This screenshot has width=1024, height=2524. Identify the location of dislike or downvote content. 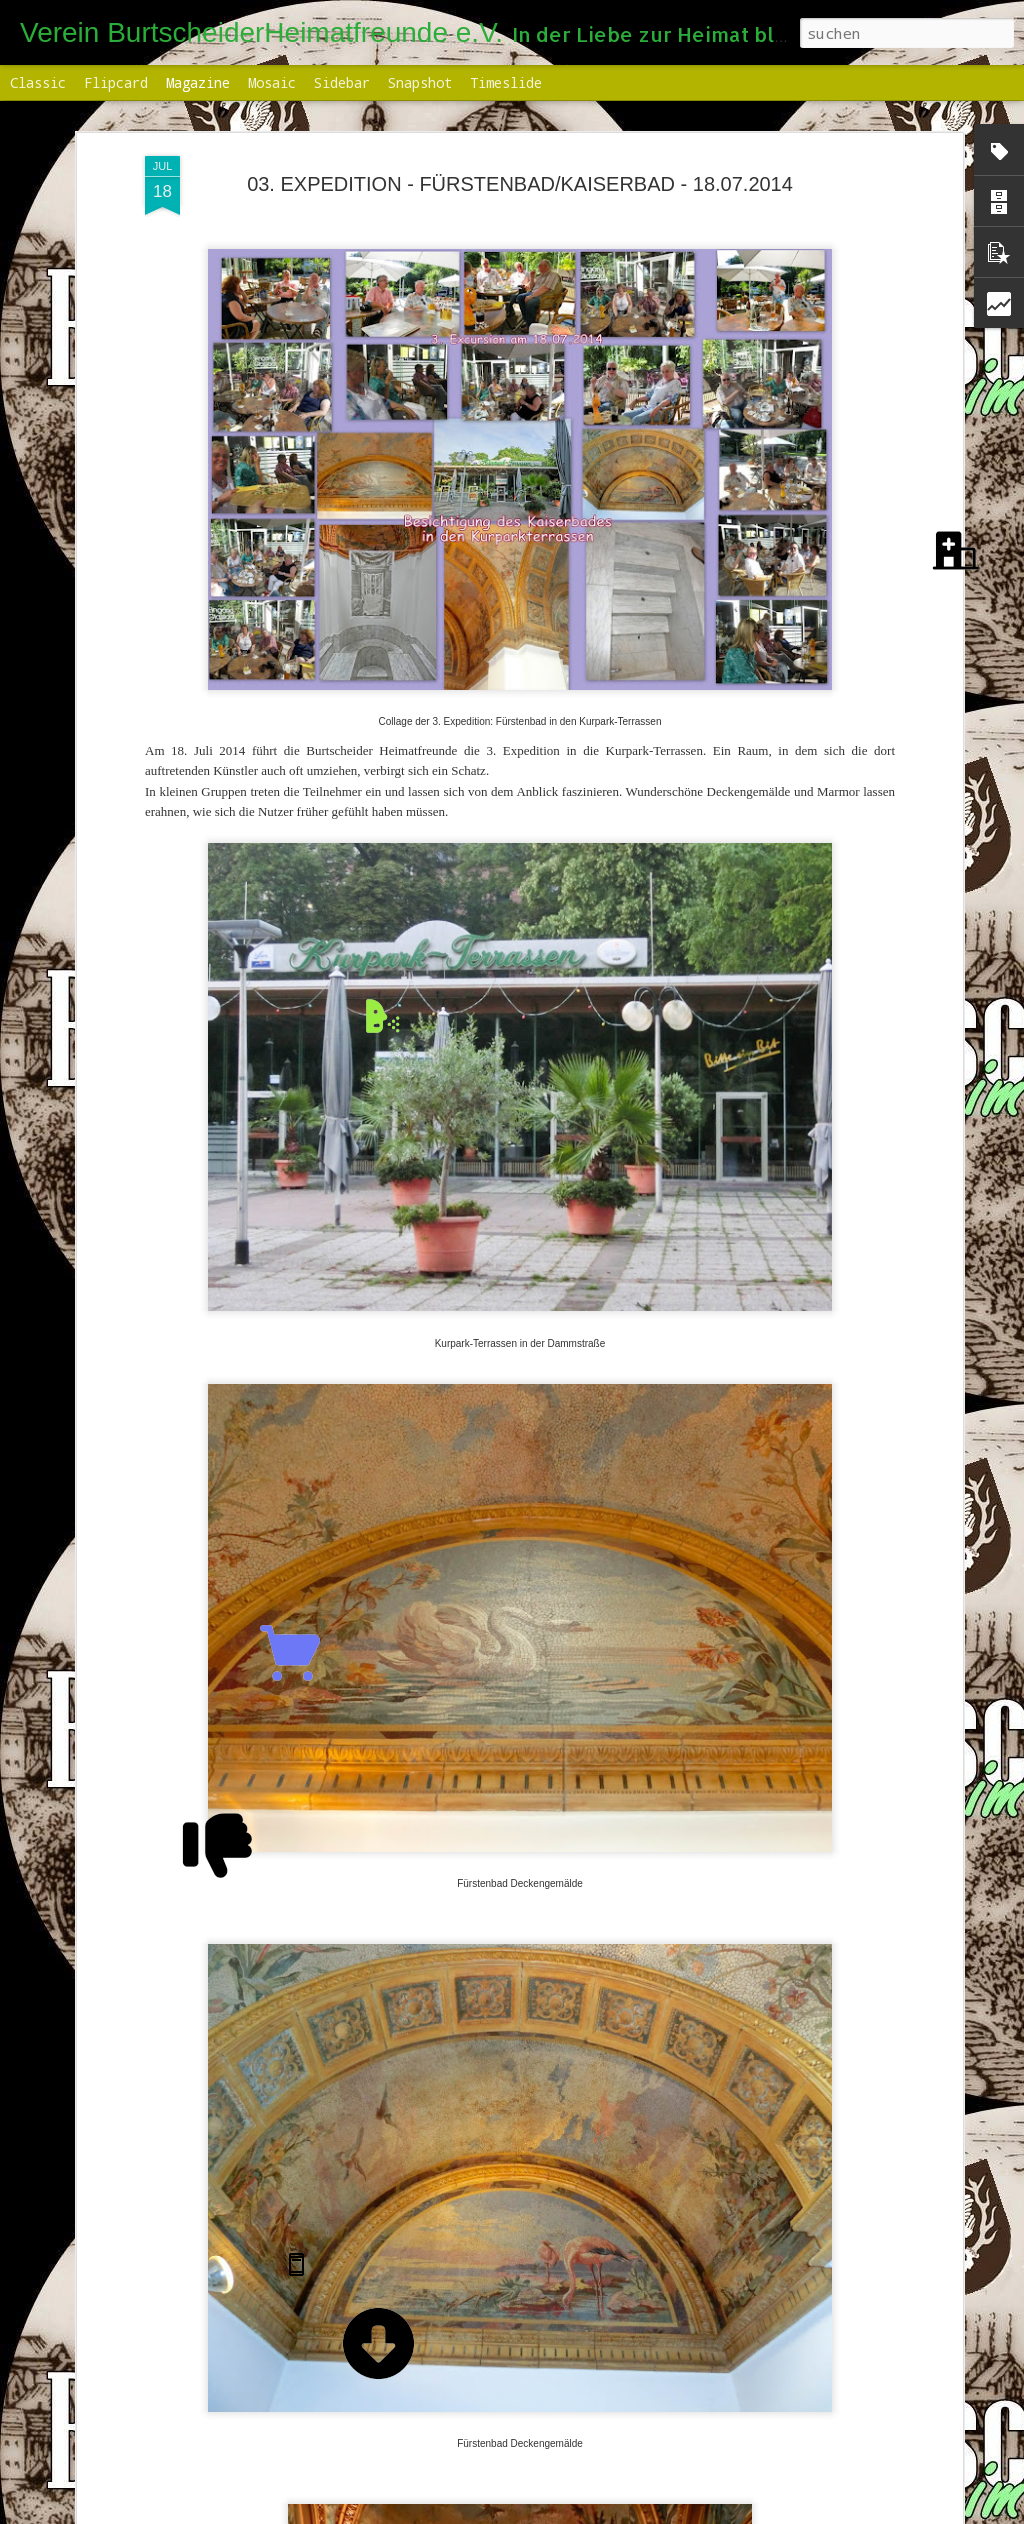
(218, 1844).